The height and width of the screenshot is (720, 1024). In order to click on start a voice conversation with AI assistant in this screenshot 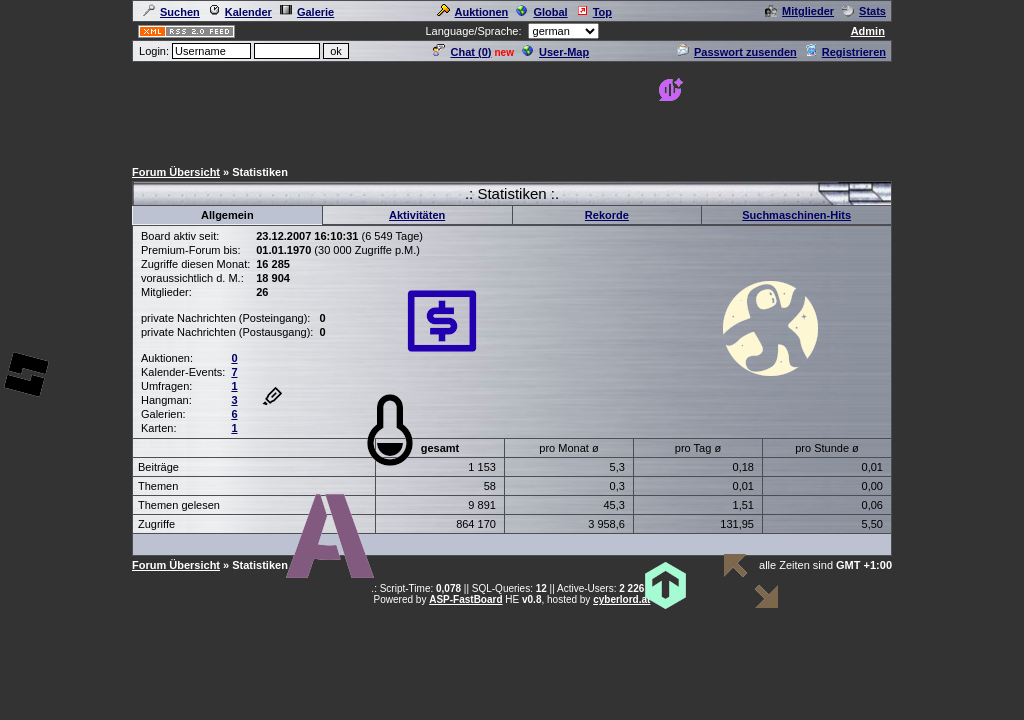, I will do `click(670, 90)`.